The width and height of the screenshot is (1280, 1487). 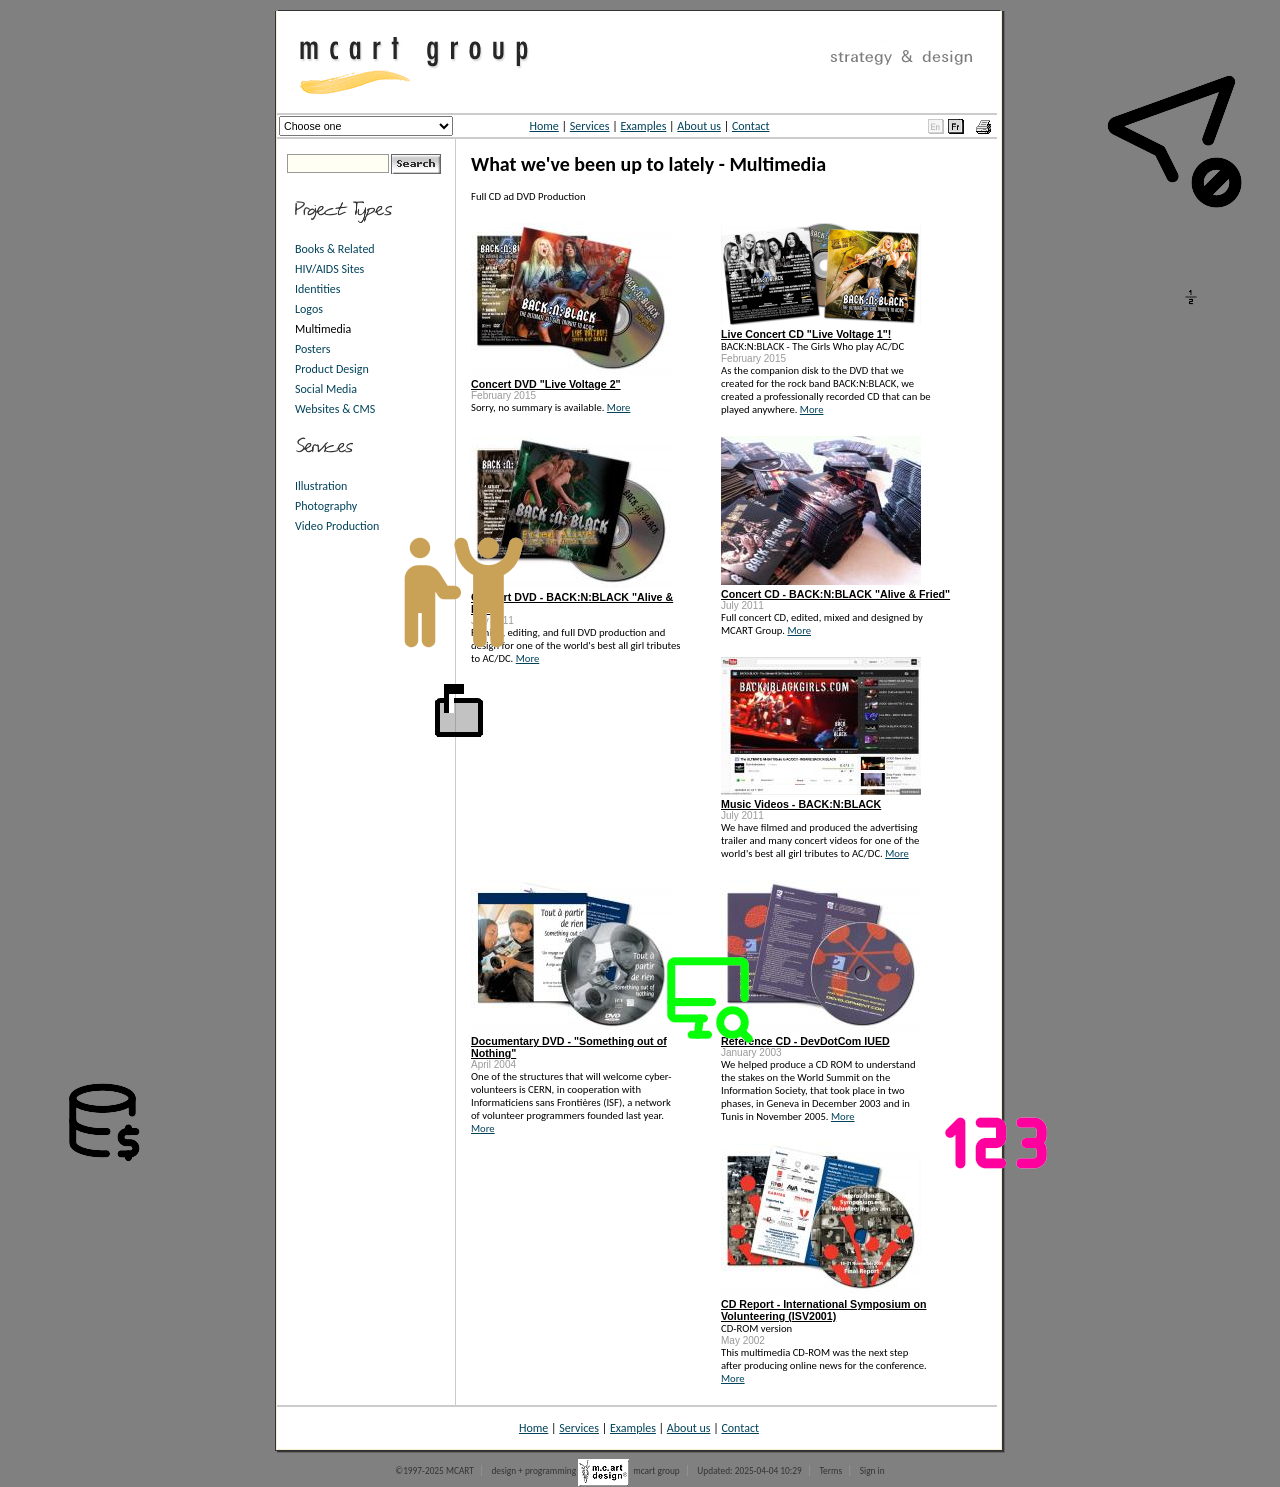 I want to click on switch to numeric input mode, so click(x=996, y=1143).